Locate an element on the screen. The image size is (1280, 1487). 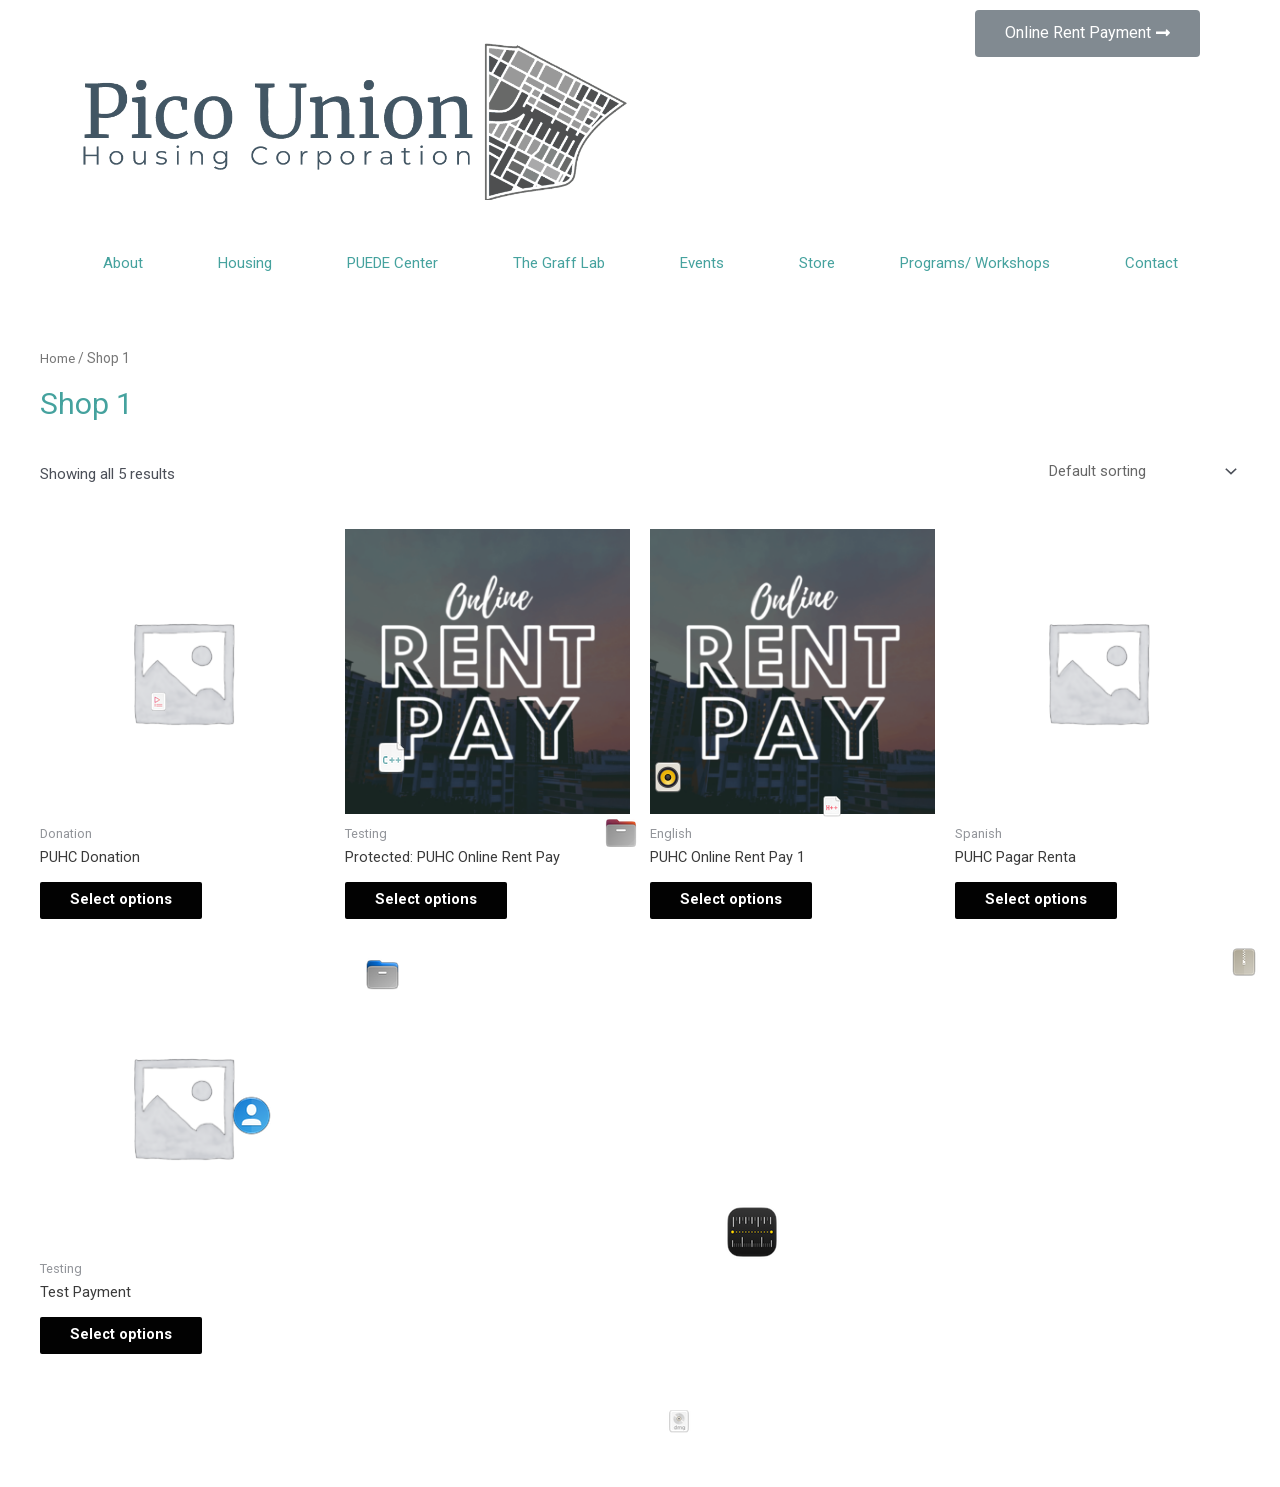
open archive manager to compress or extract files is located at coordinates (1244, 962).